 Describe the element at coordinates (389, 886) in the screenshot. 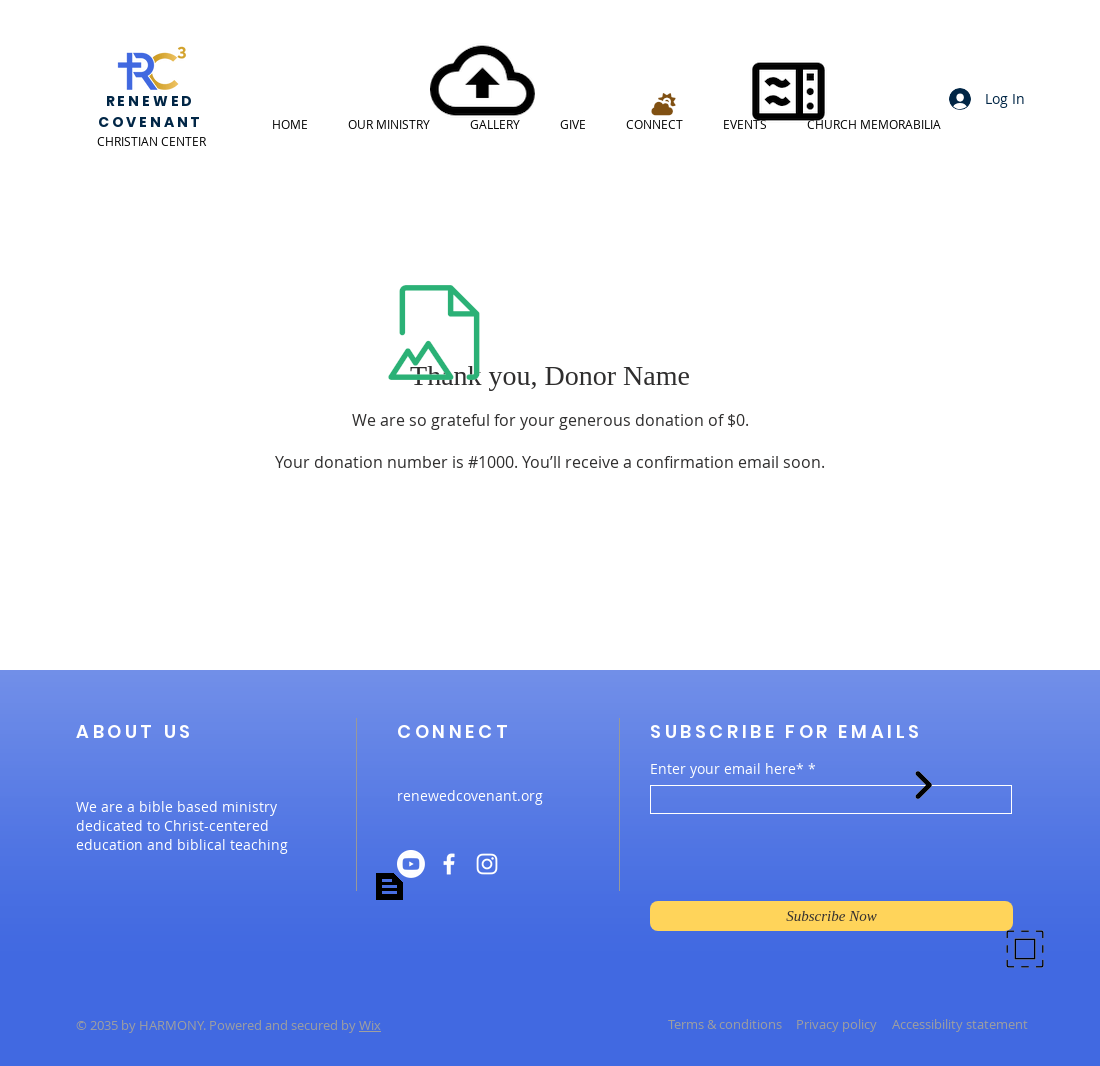

I see `view text document or note` at that location.